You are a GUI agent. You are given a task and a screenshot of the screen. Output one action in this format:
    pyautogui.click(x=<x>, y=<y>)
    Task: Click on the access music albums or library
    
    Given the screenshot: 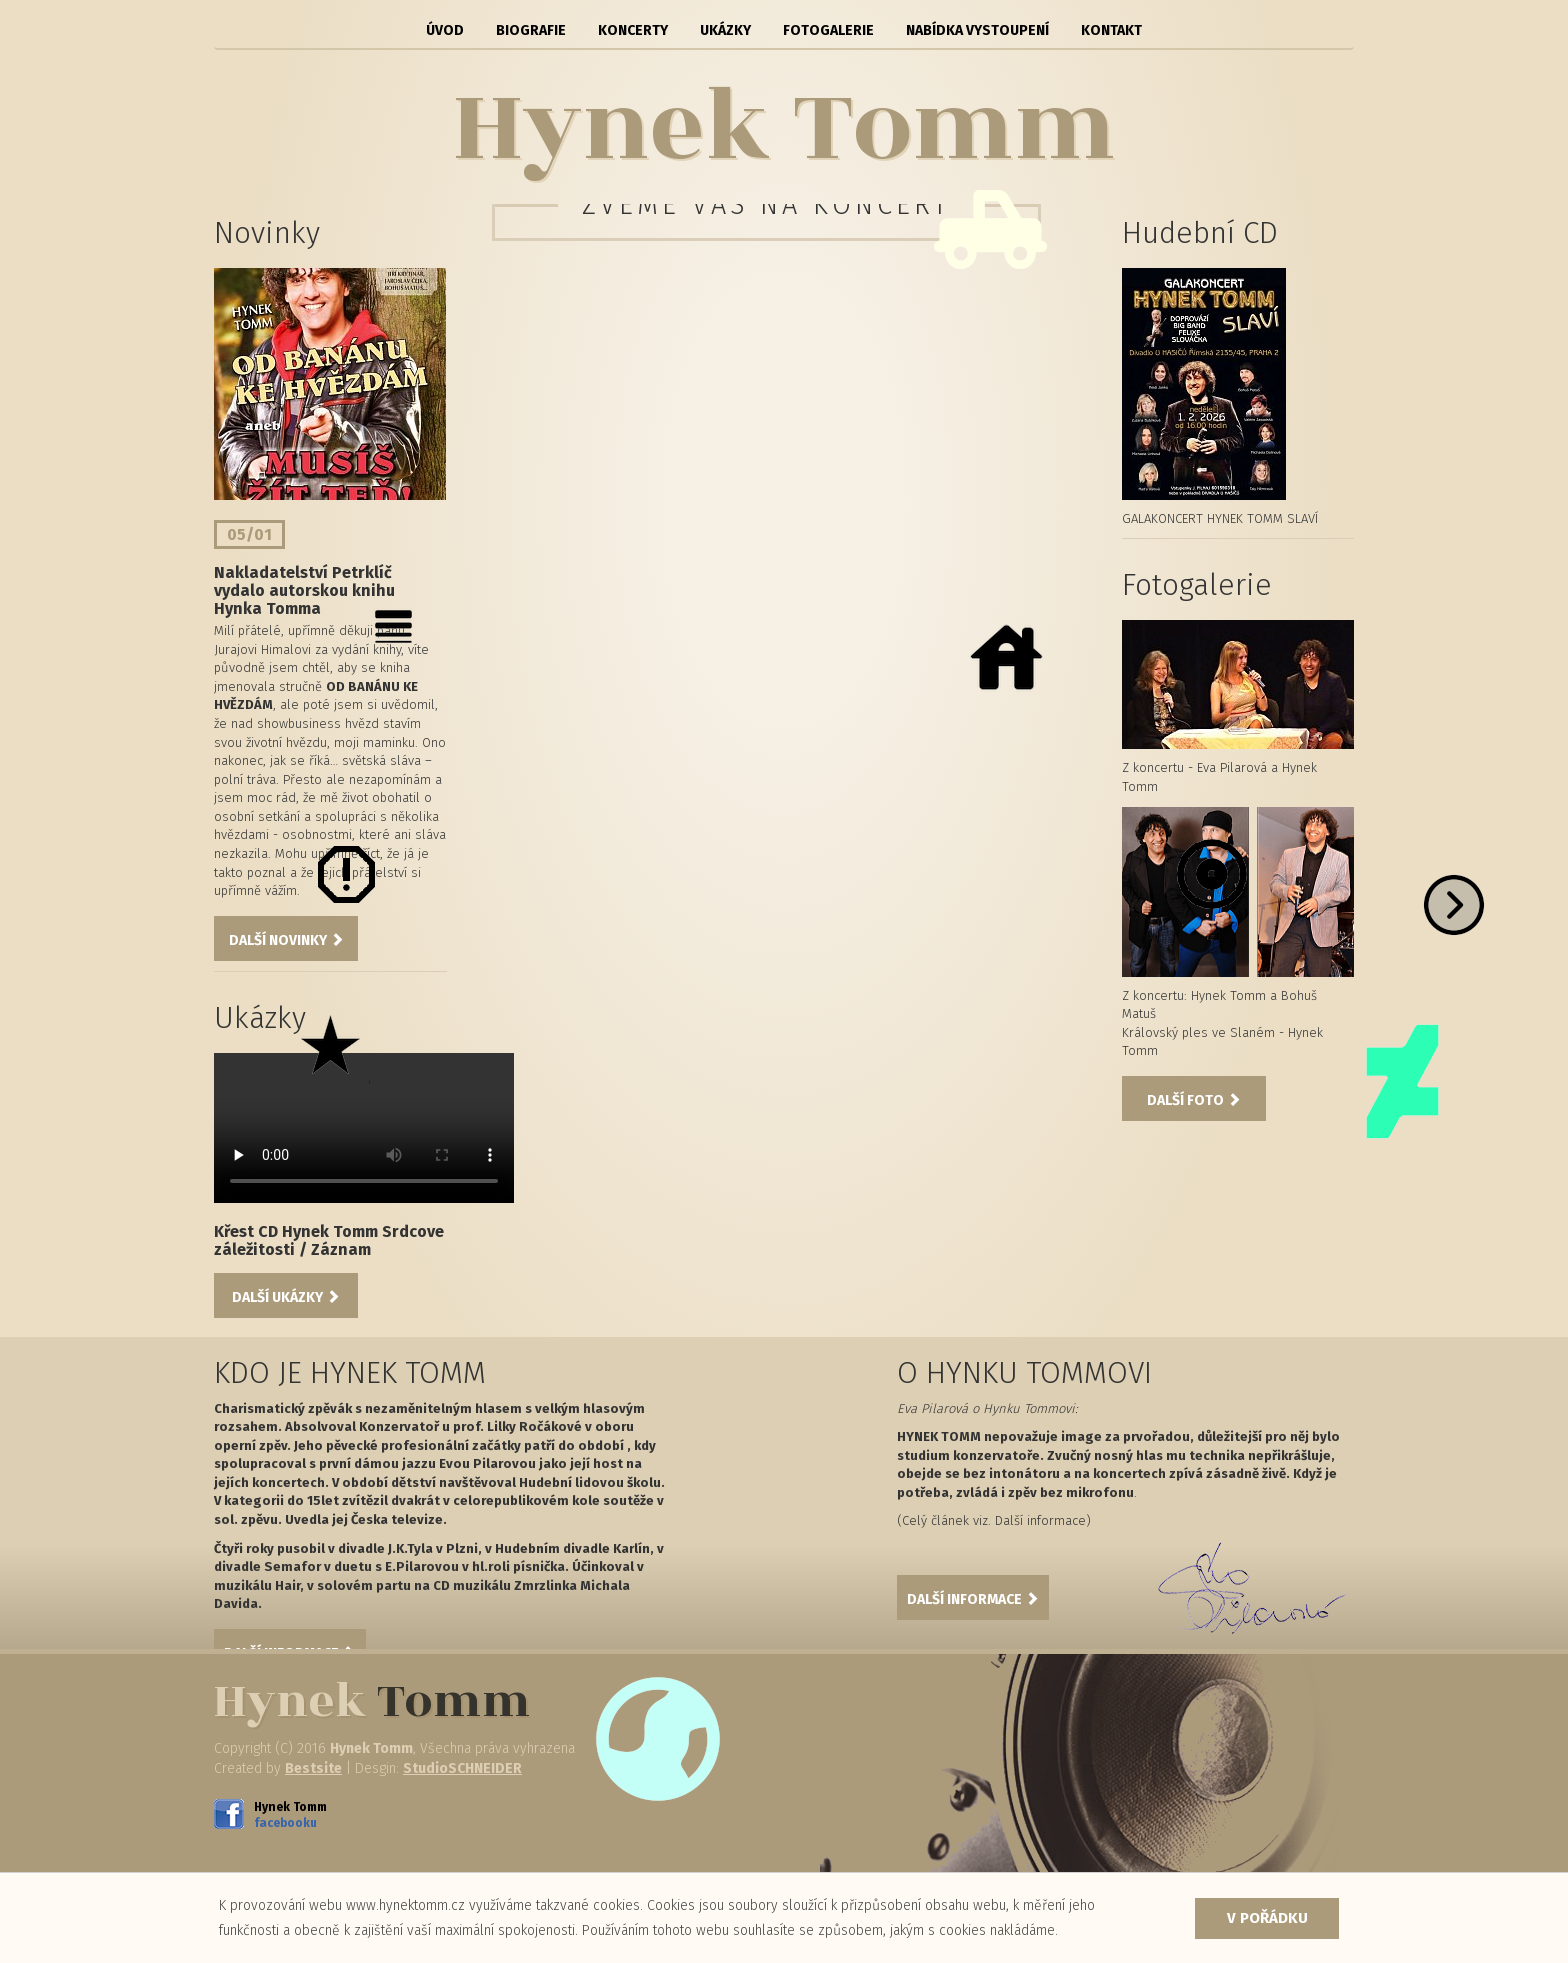 What is the action you would take?
    pyautogui.click(x=1212, y=874)
    